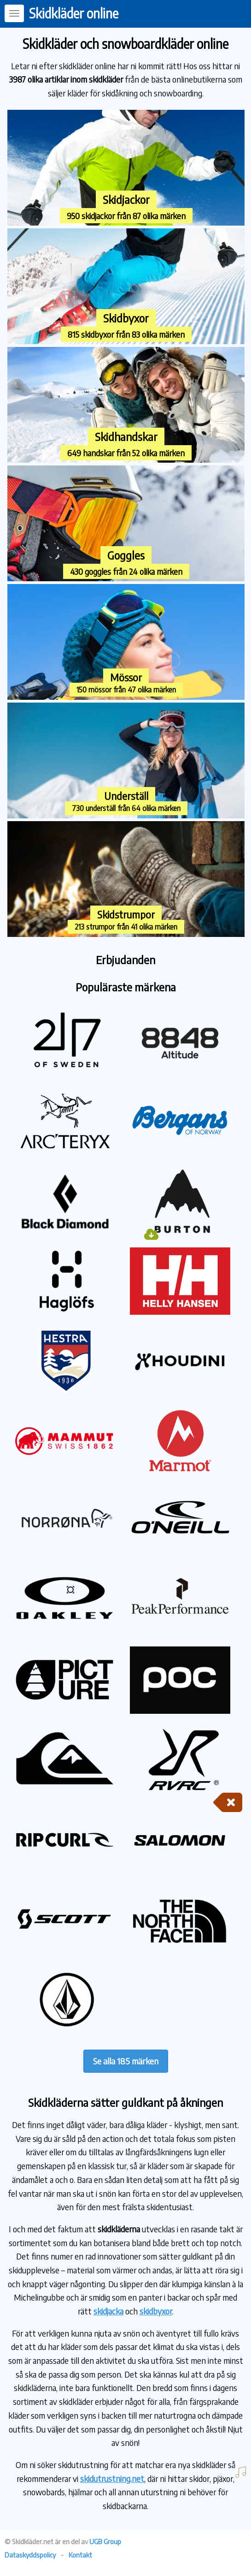  I want to click on delete the last character typed, so click(229, 1802).